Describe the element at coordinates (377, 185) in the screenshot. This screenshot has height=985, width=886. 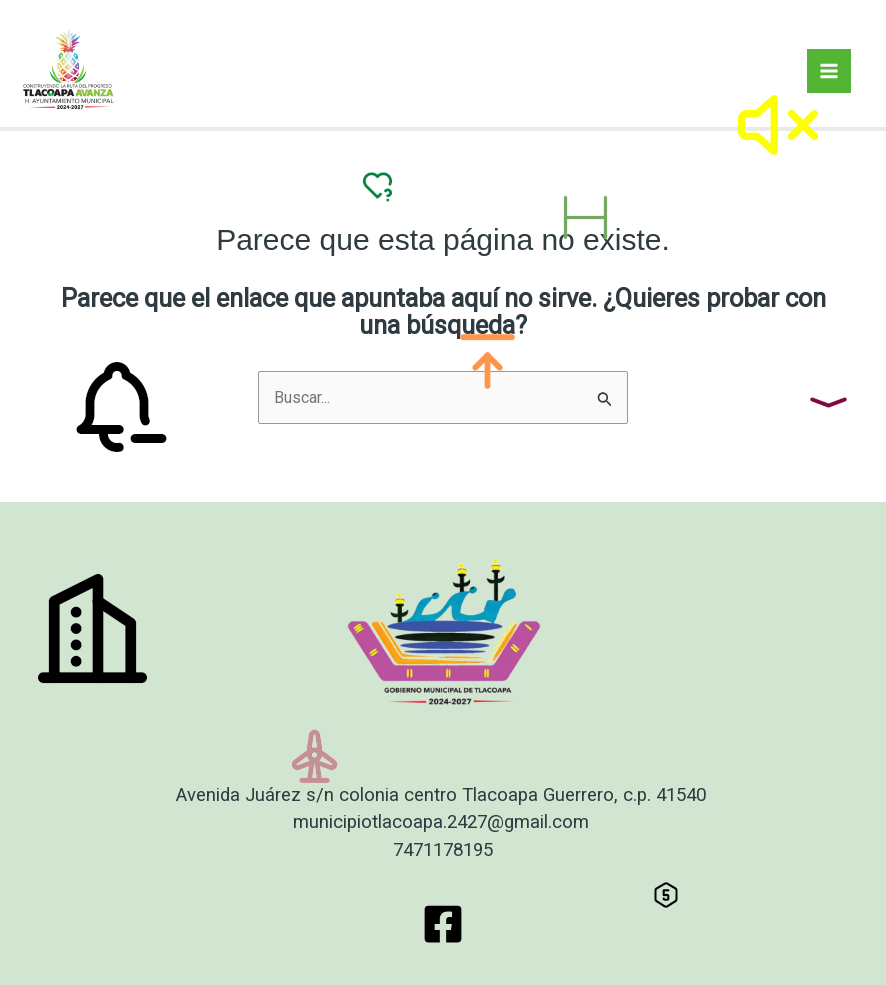
I see `get help about favorites or liked items` at that location.